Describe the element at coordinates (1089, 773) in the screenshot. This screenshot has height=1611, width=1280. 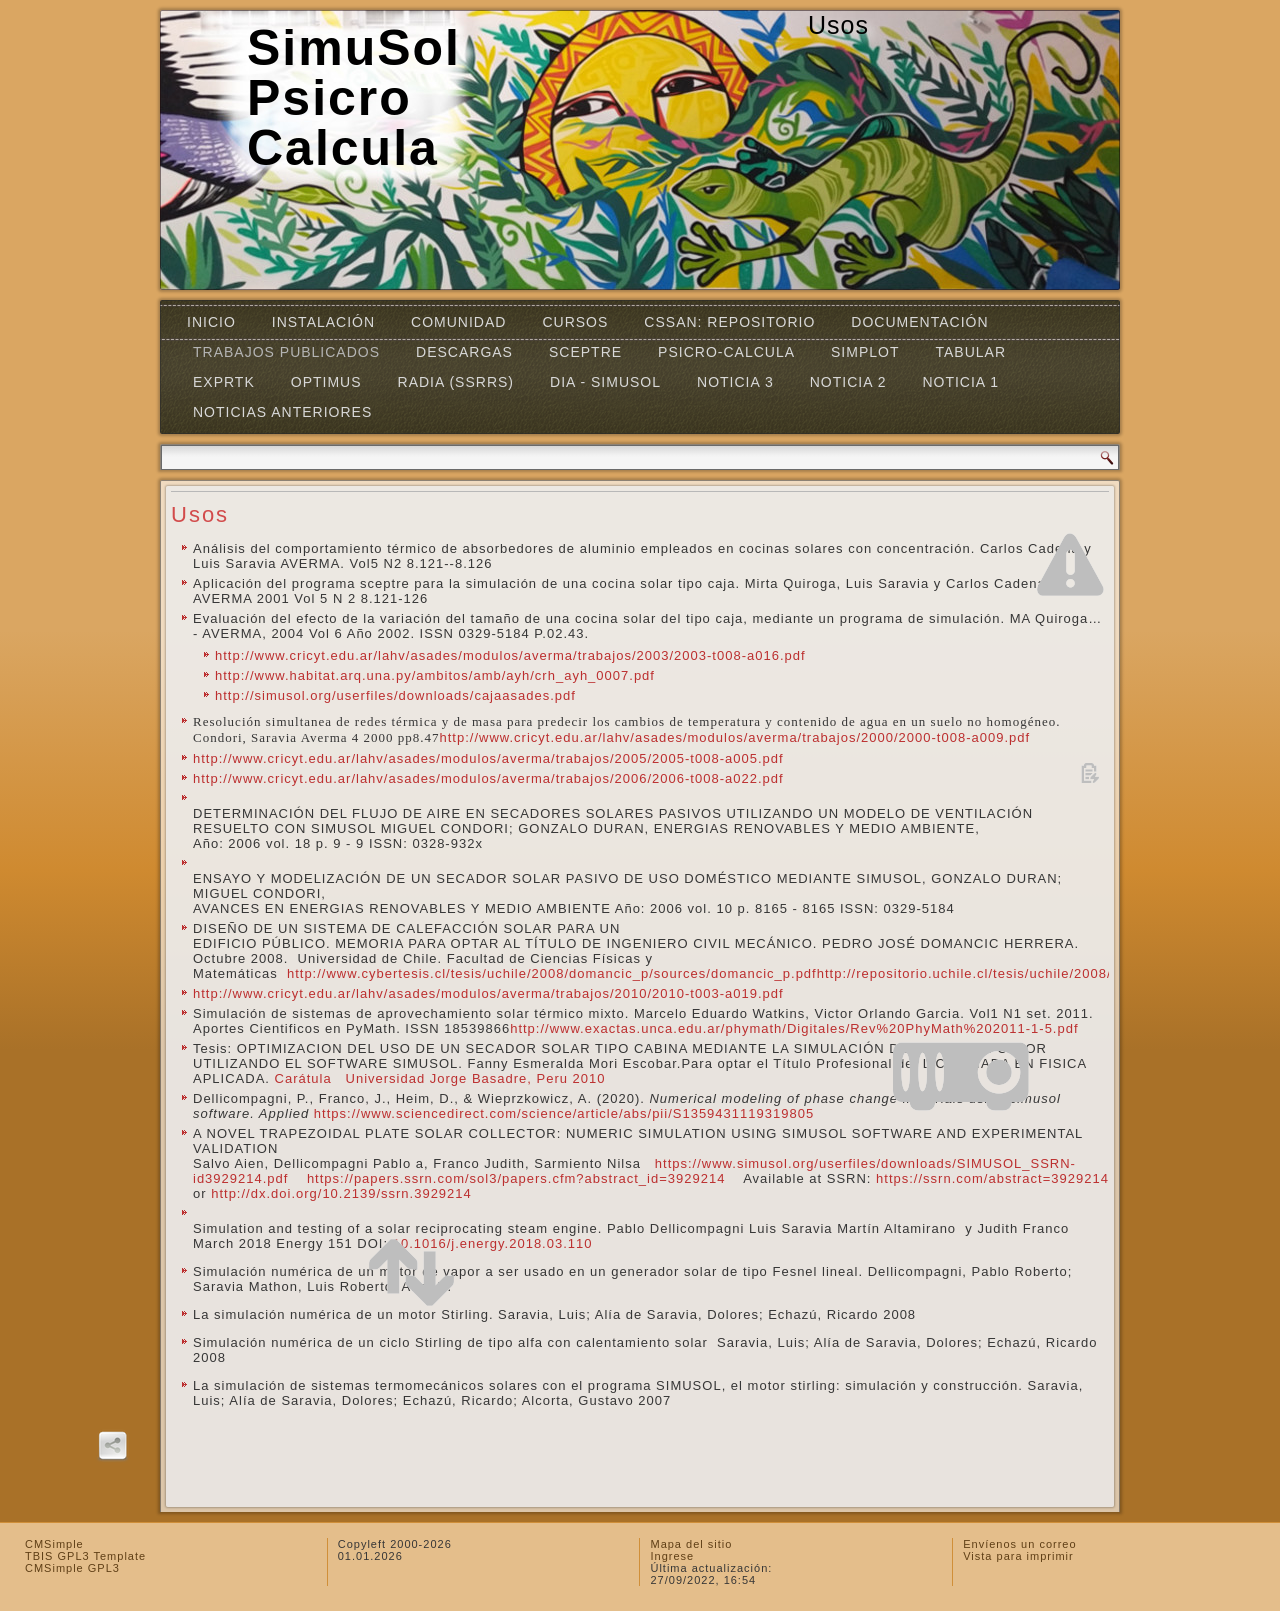
I see `battery fully charged and currently charging` at that location.